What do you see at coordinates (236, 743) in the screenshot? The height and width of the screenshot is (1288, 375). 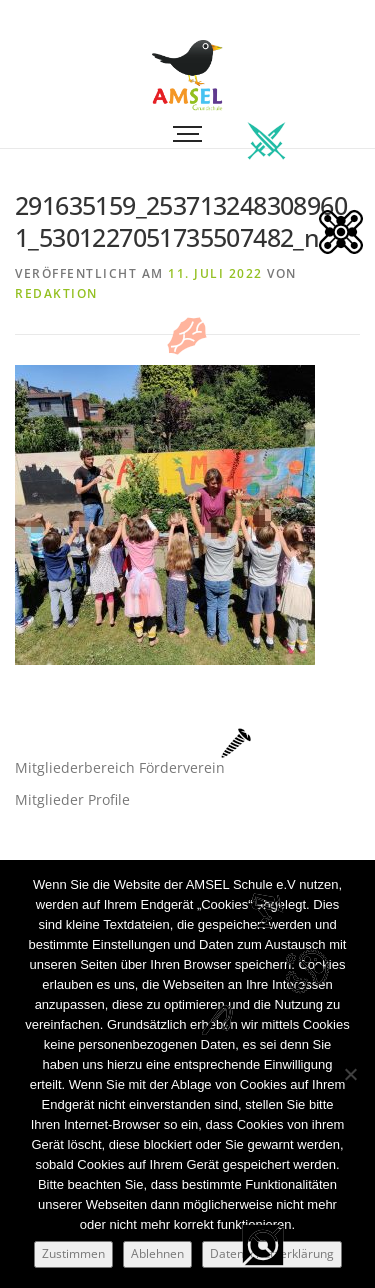 I see `hardware or tools category` at bounding box center [236, 743].